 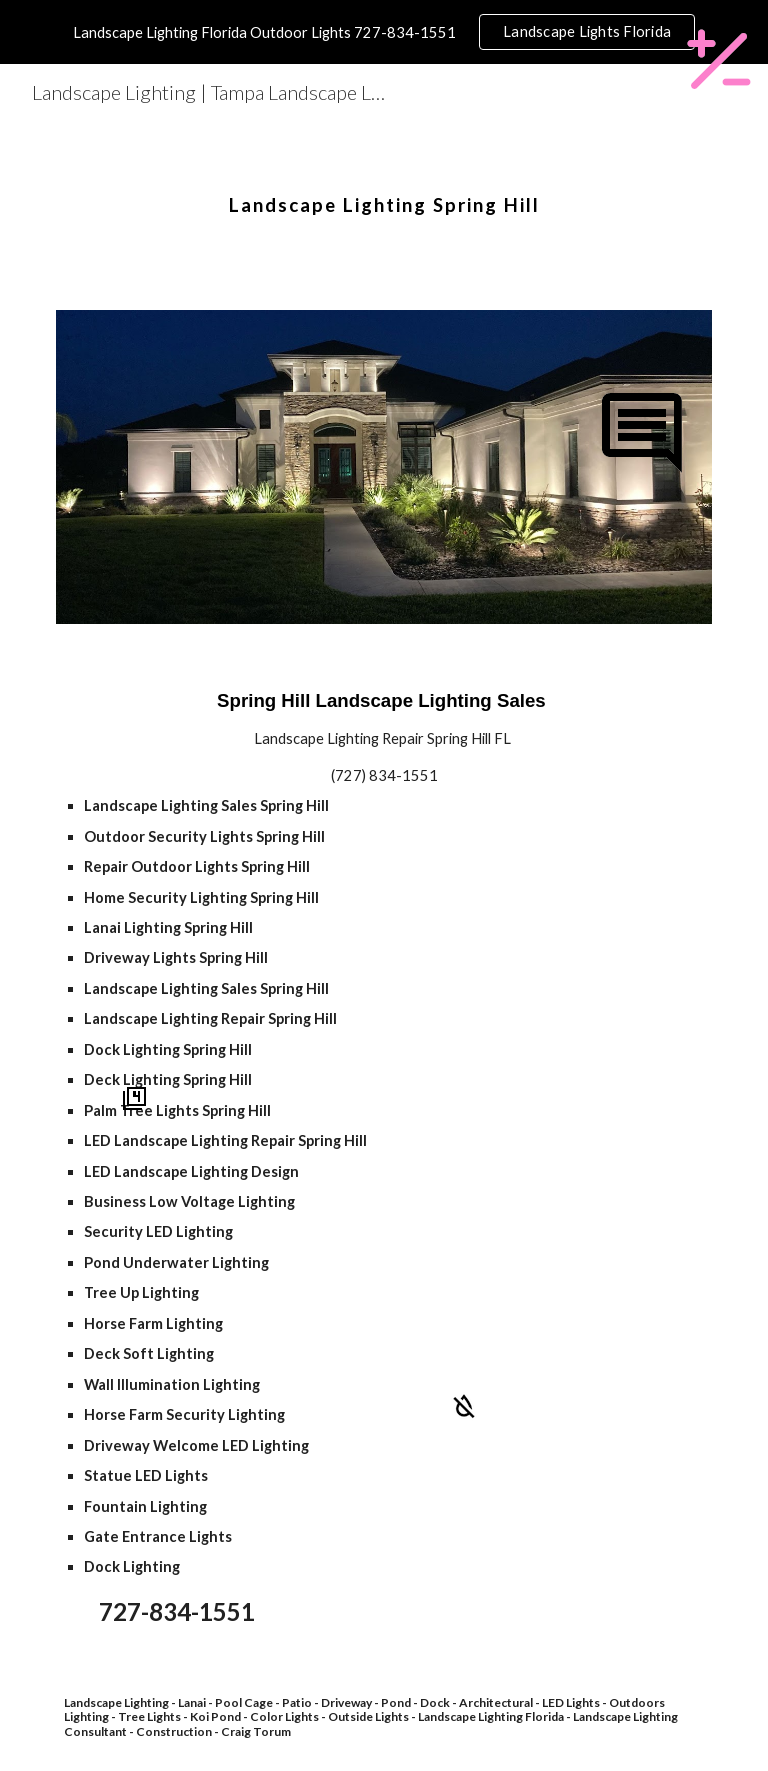 What do you see at coordinates (642, 433) in the screenshot?
I see `leave a comment` at bounding box center [642, 433].